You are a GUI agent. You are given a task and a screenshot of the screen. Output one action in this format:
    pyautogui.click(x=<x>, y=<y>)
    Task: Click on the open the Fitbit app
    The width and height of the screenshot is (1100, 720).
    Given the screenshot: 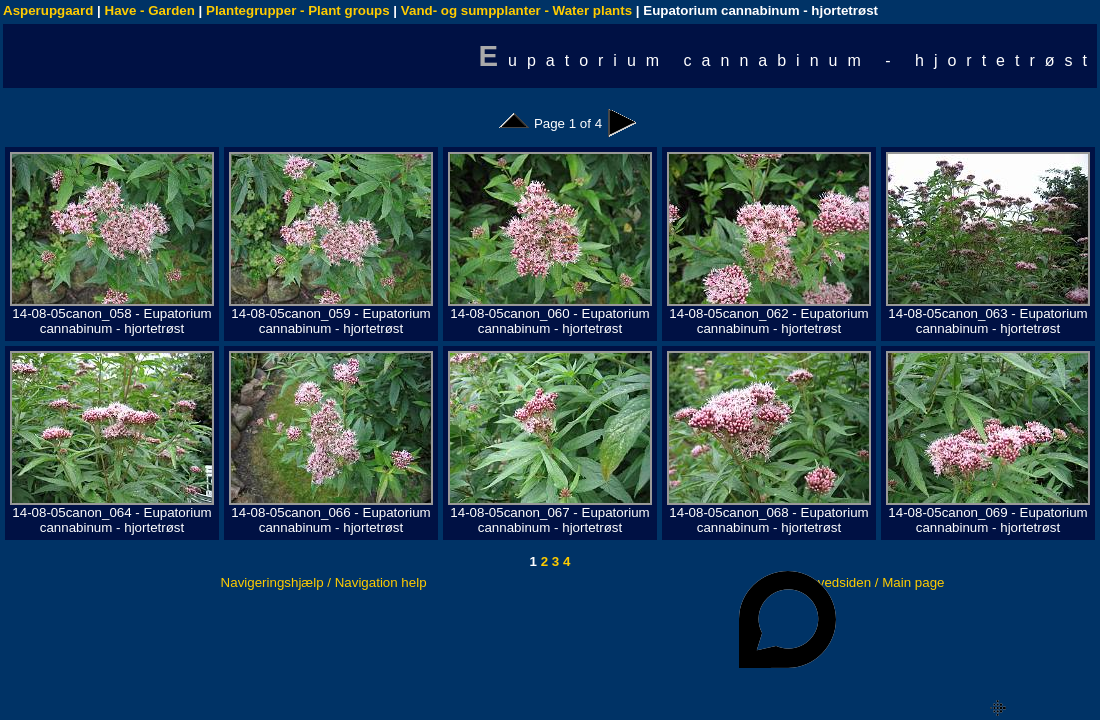 What is the action you would take?
    pyautogui.click(x=998, y=708)
    